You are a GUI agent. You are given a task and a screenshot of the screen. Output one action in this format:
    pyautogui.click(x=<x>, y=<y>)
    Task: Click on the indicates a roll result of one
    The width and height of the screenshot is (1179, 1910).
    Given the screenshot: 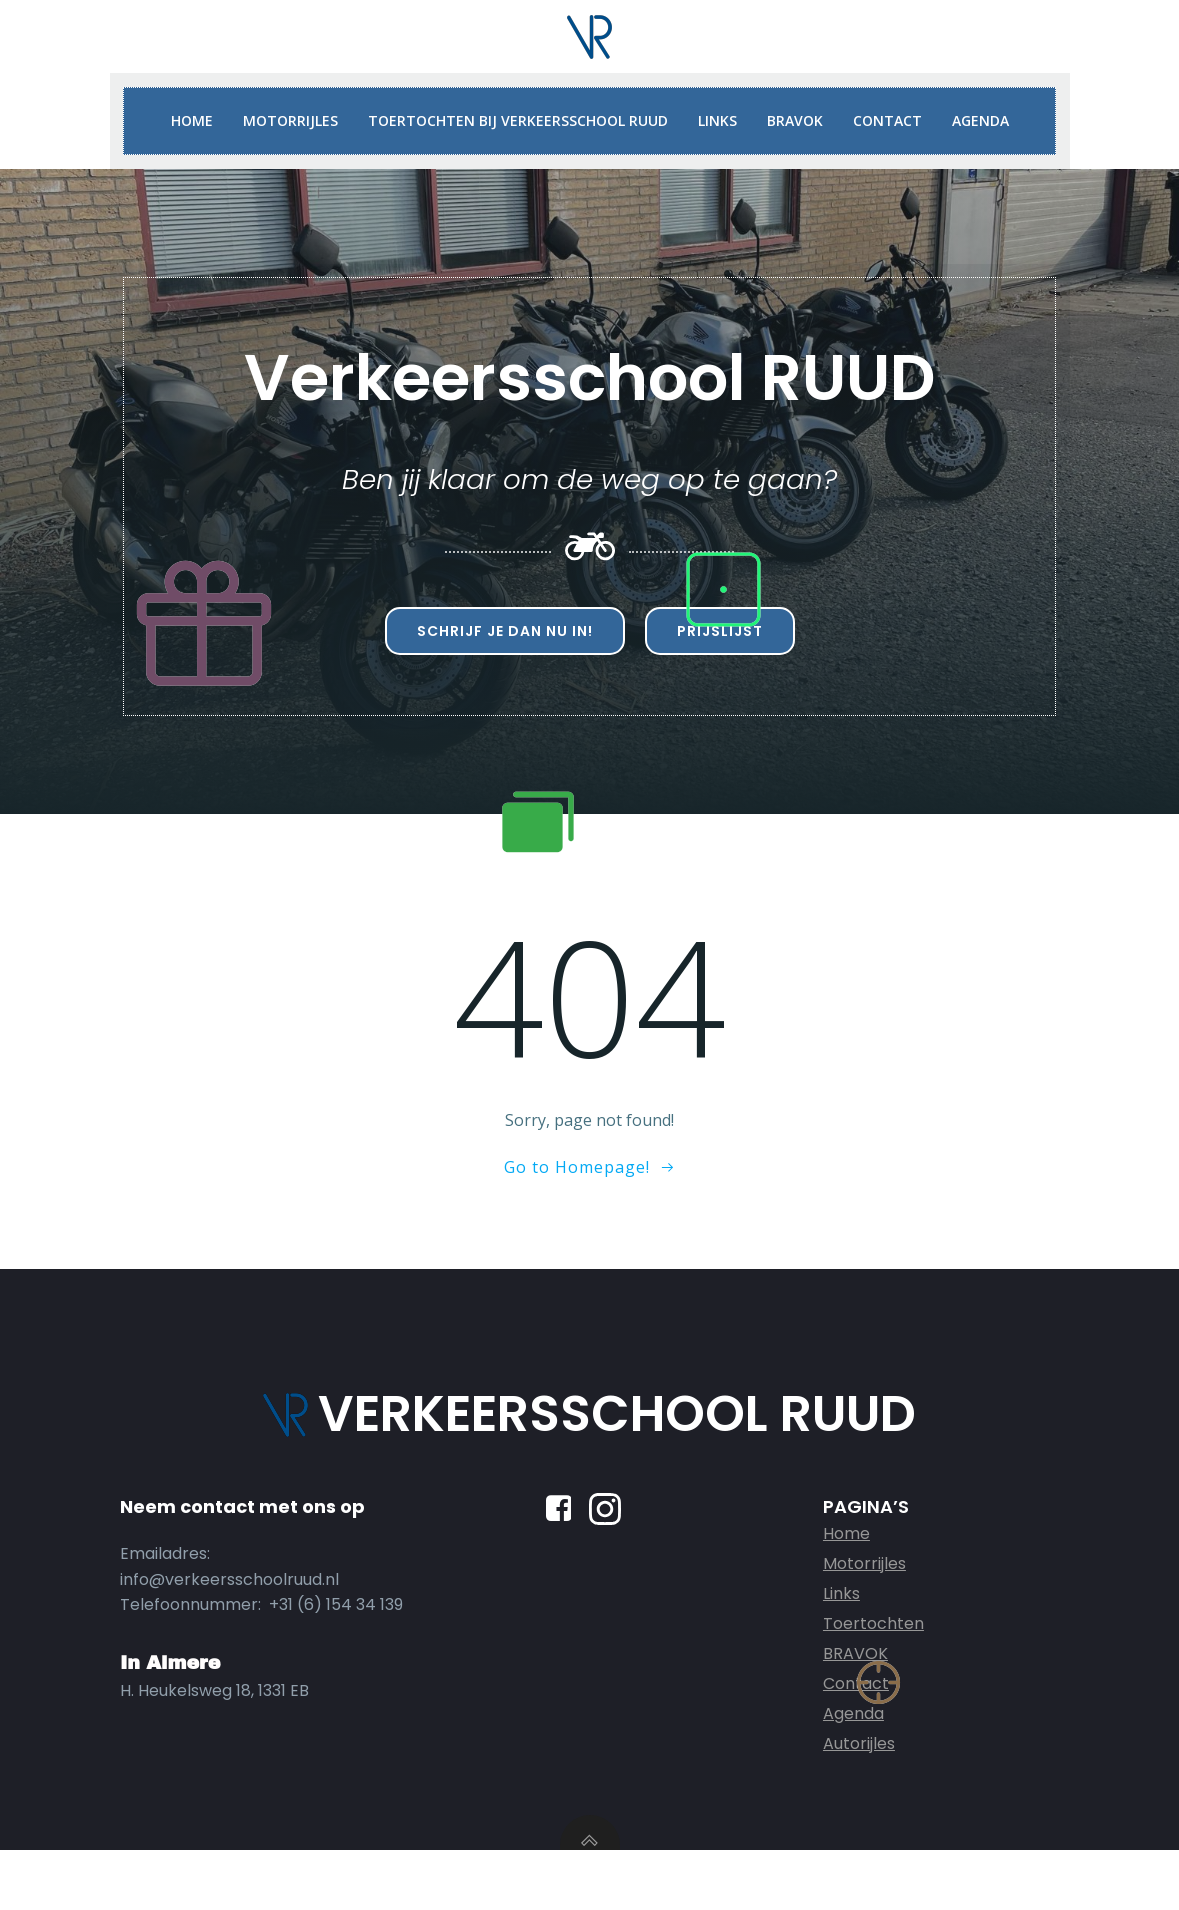 What is the action you would take?
    pyautogui.click(x=723, y=589)
    